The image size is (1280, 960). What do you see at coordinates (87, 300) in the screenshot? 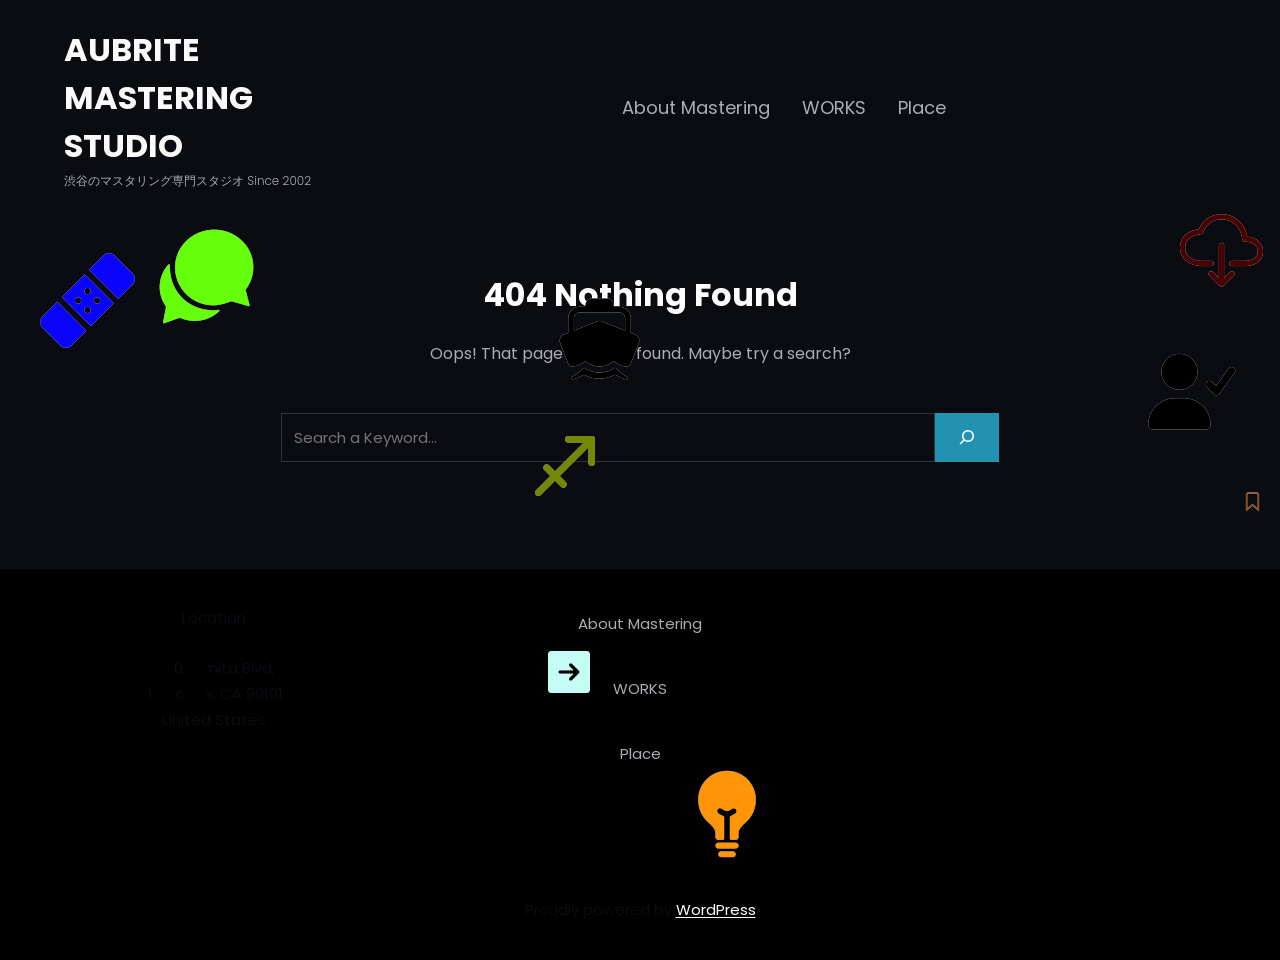
I see `access first aid or medical information` at bounding box center [87, 300].